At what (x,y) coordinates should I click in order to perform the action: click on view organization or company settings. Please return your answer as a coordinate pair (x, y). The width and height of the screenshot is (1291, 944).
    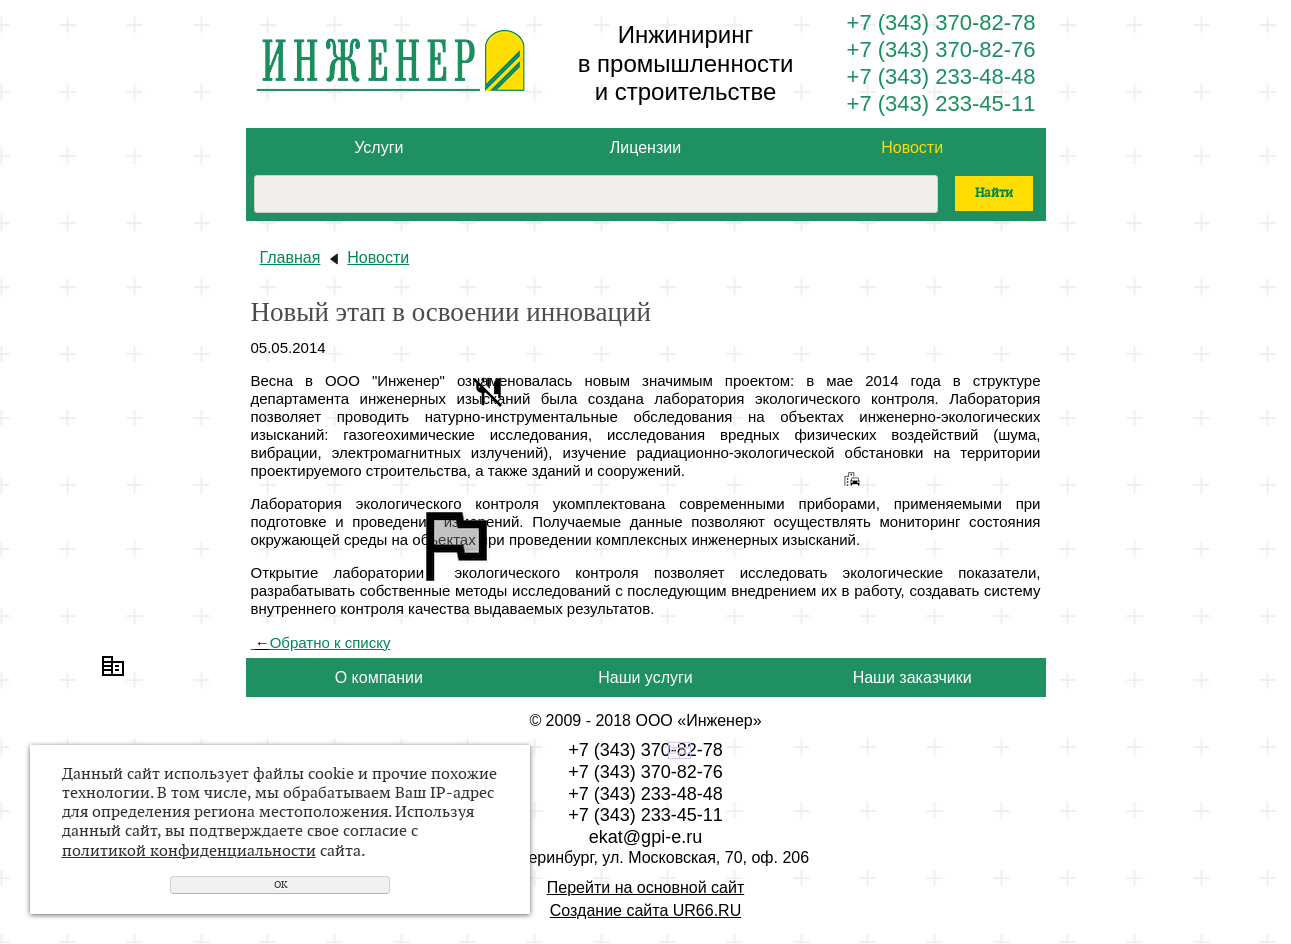
    Looking at the image, I should click on (113, 666).